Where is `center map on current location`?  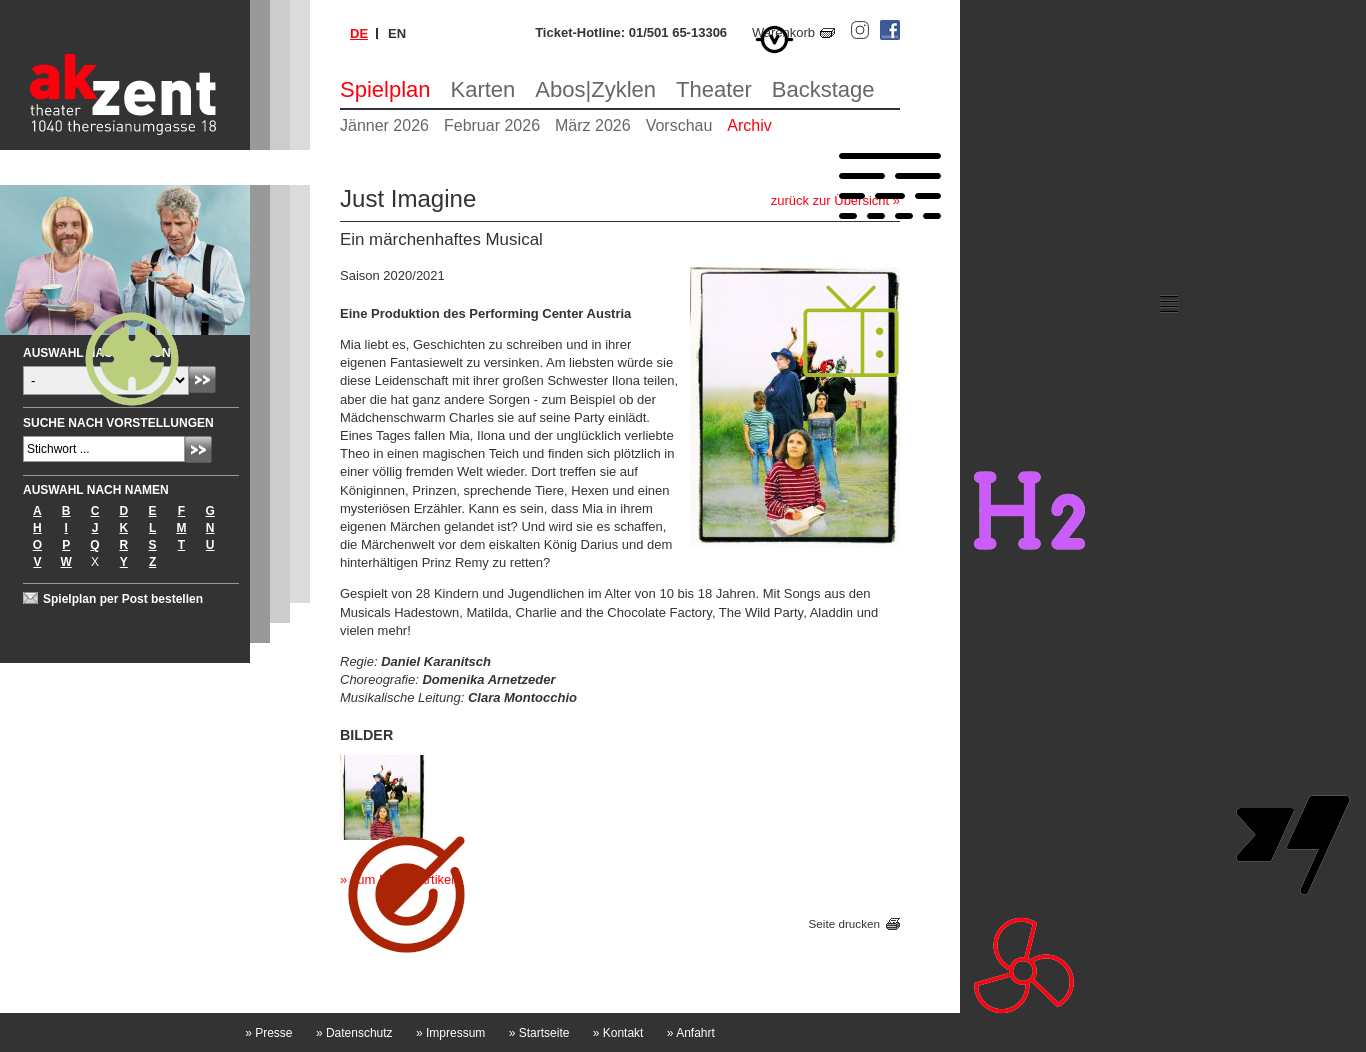
center map on current location is located at coordinates (132, 359).